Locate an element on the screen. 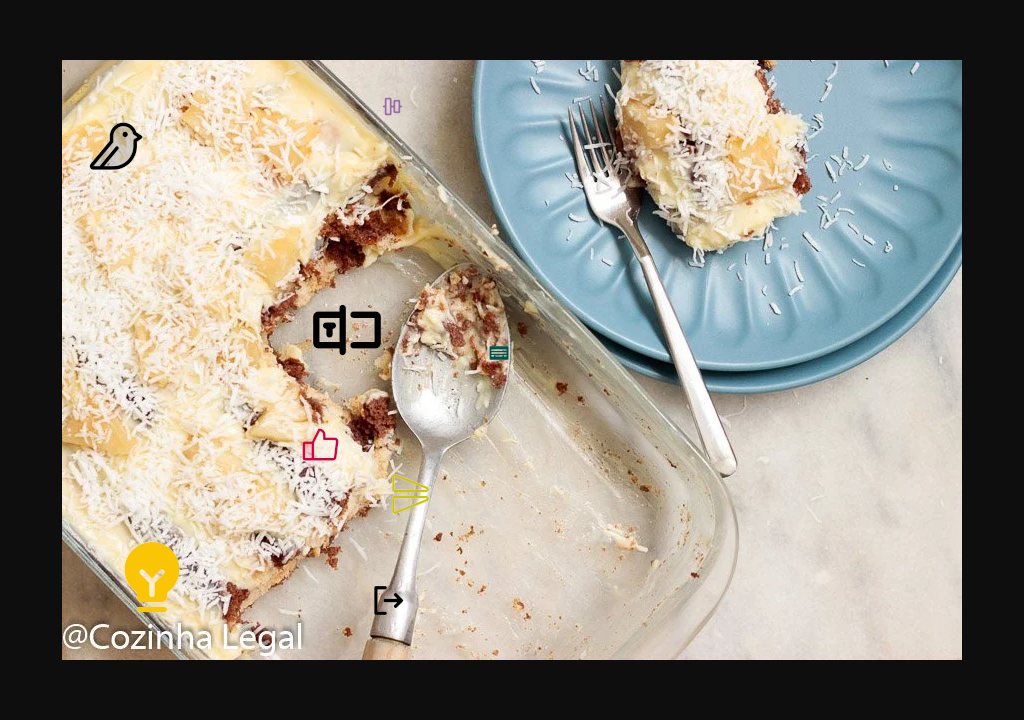 This screenshot has height=720, width=1024. enter or edit text in a form field is located at coordinates (347, 330).